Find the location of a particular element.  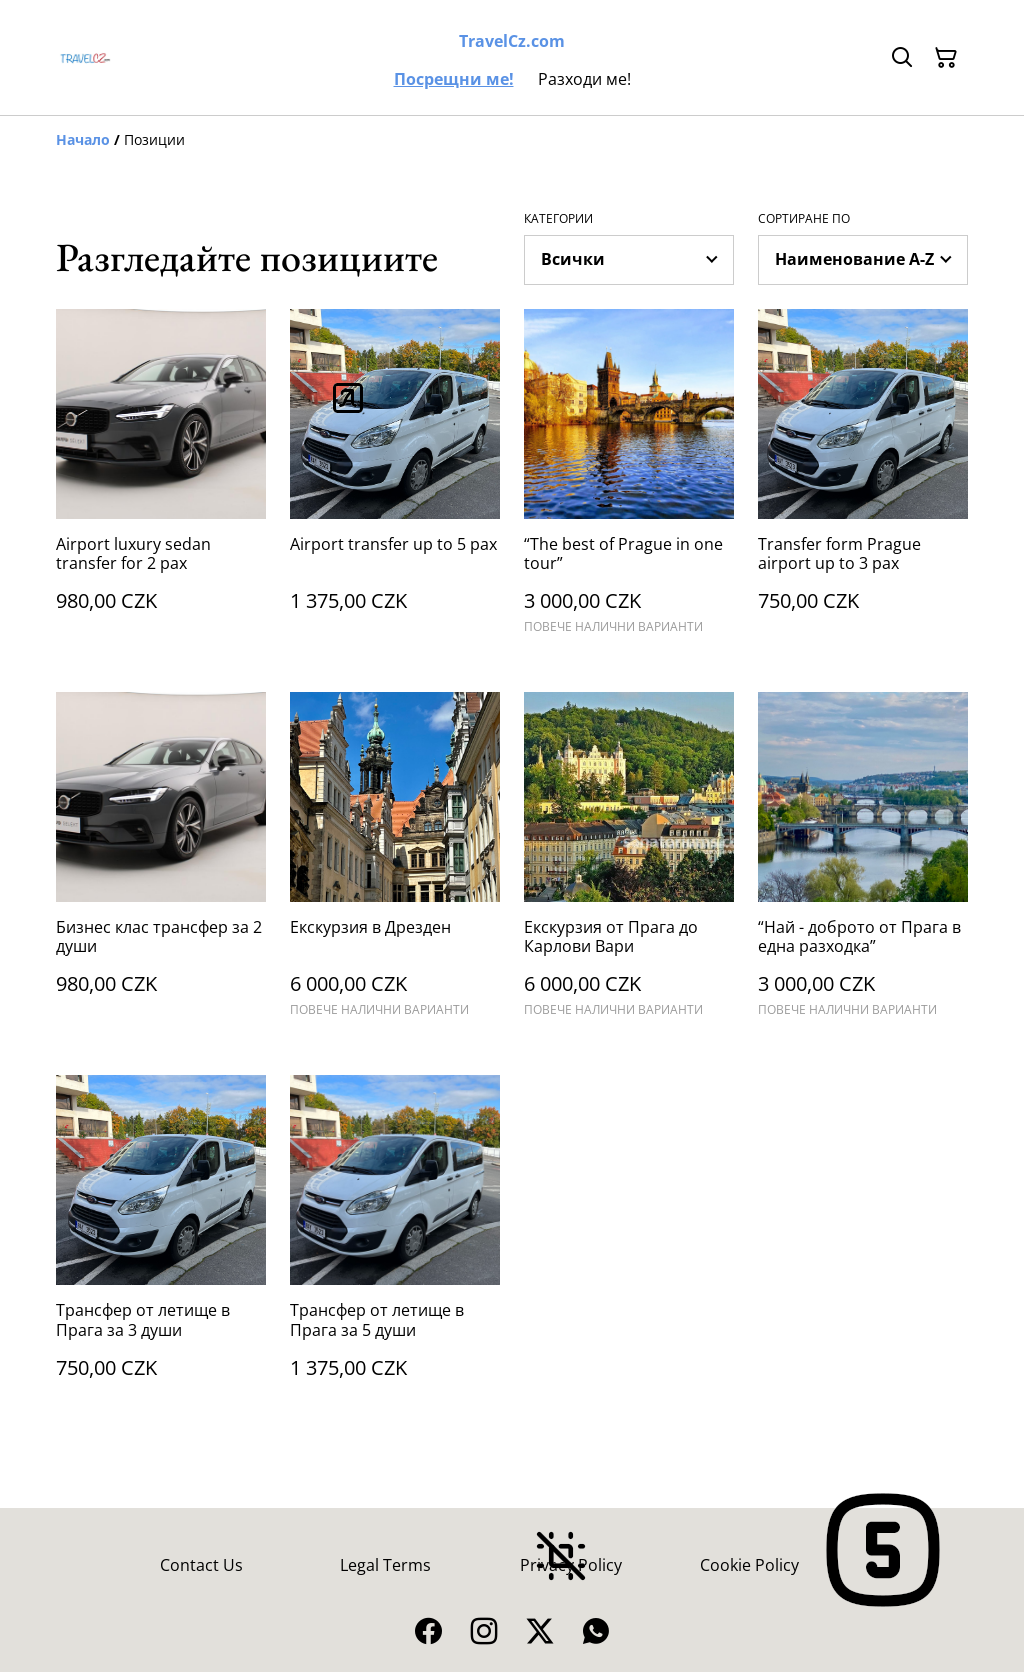

change font or typeface settings is located at coordinates (348, 398).